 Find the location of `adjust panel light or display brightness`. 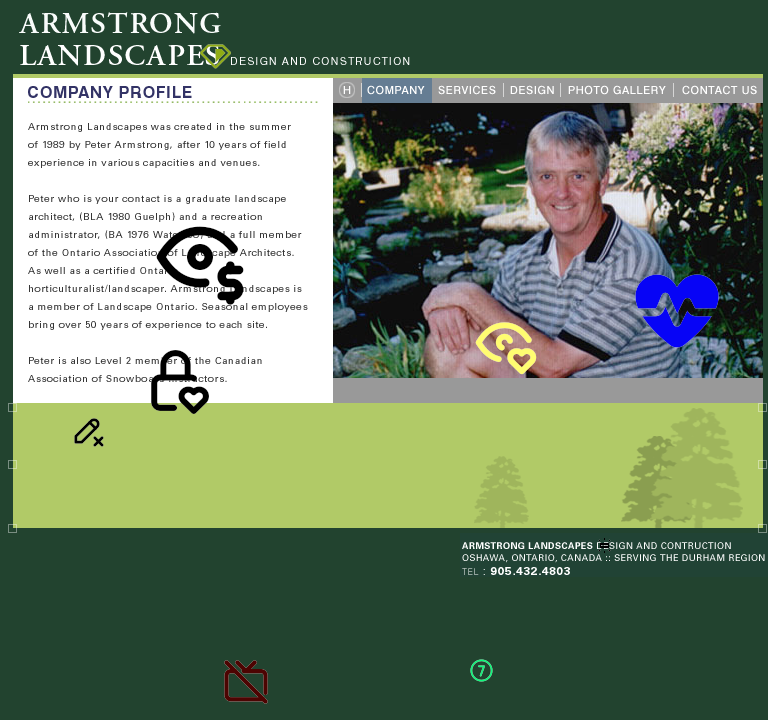

adjust panel light or display brightness is located at coordinates (604, 545).